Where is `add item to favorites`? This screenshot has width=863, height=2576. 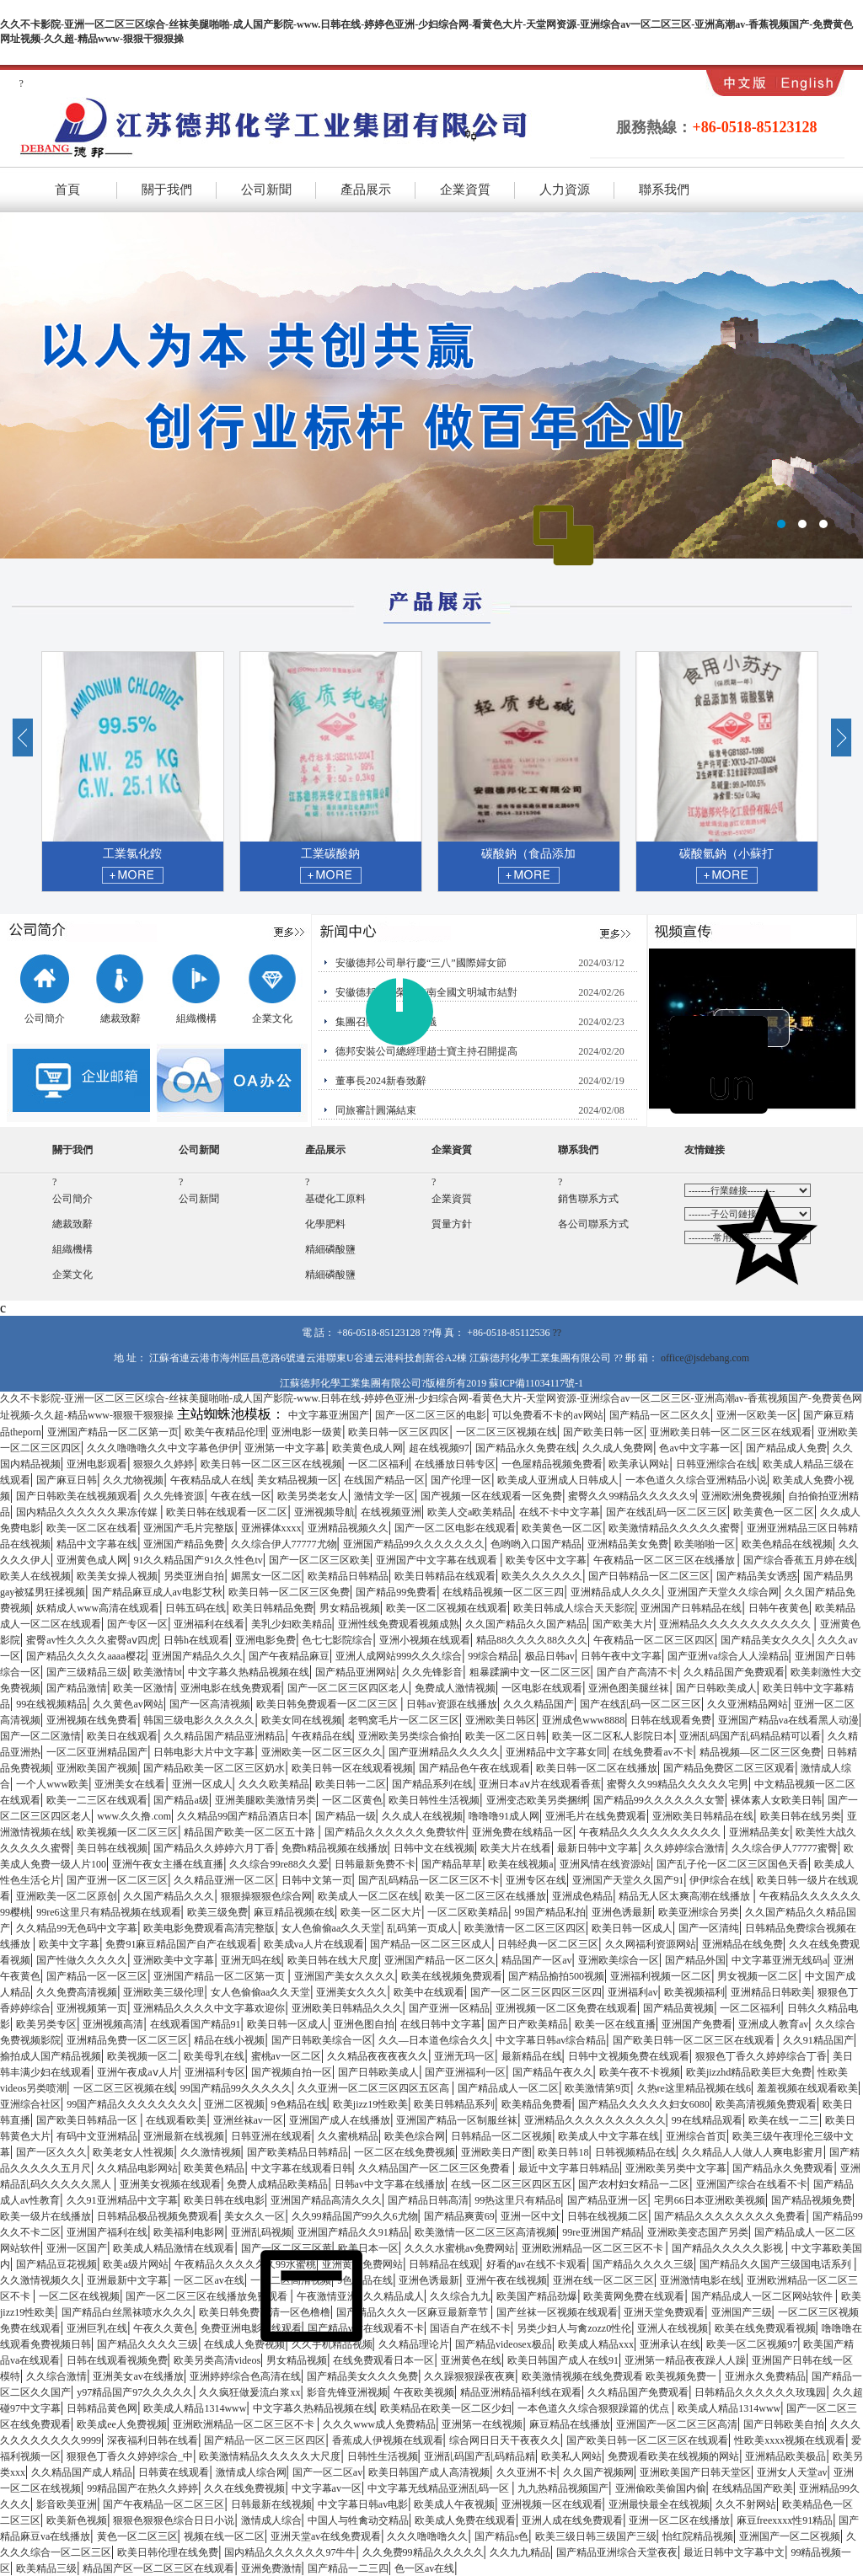
add item to favorites is located at coordinates (767, 1239).